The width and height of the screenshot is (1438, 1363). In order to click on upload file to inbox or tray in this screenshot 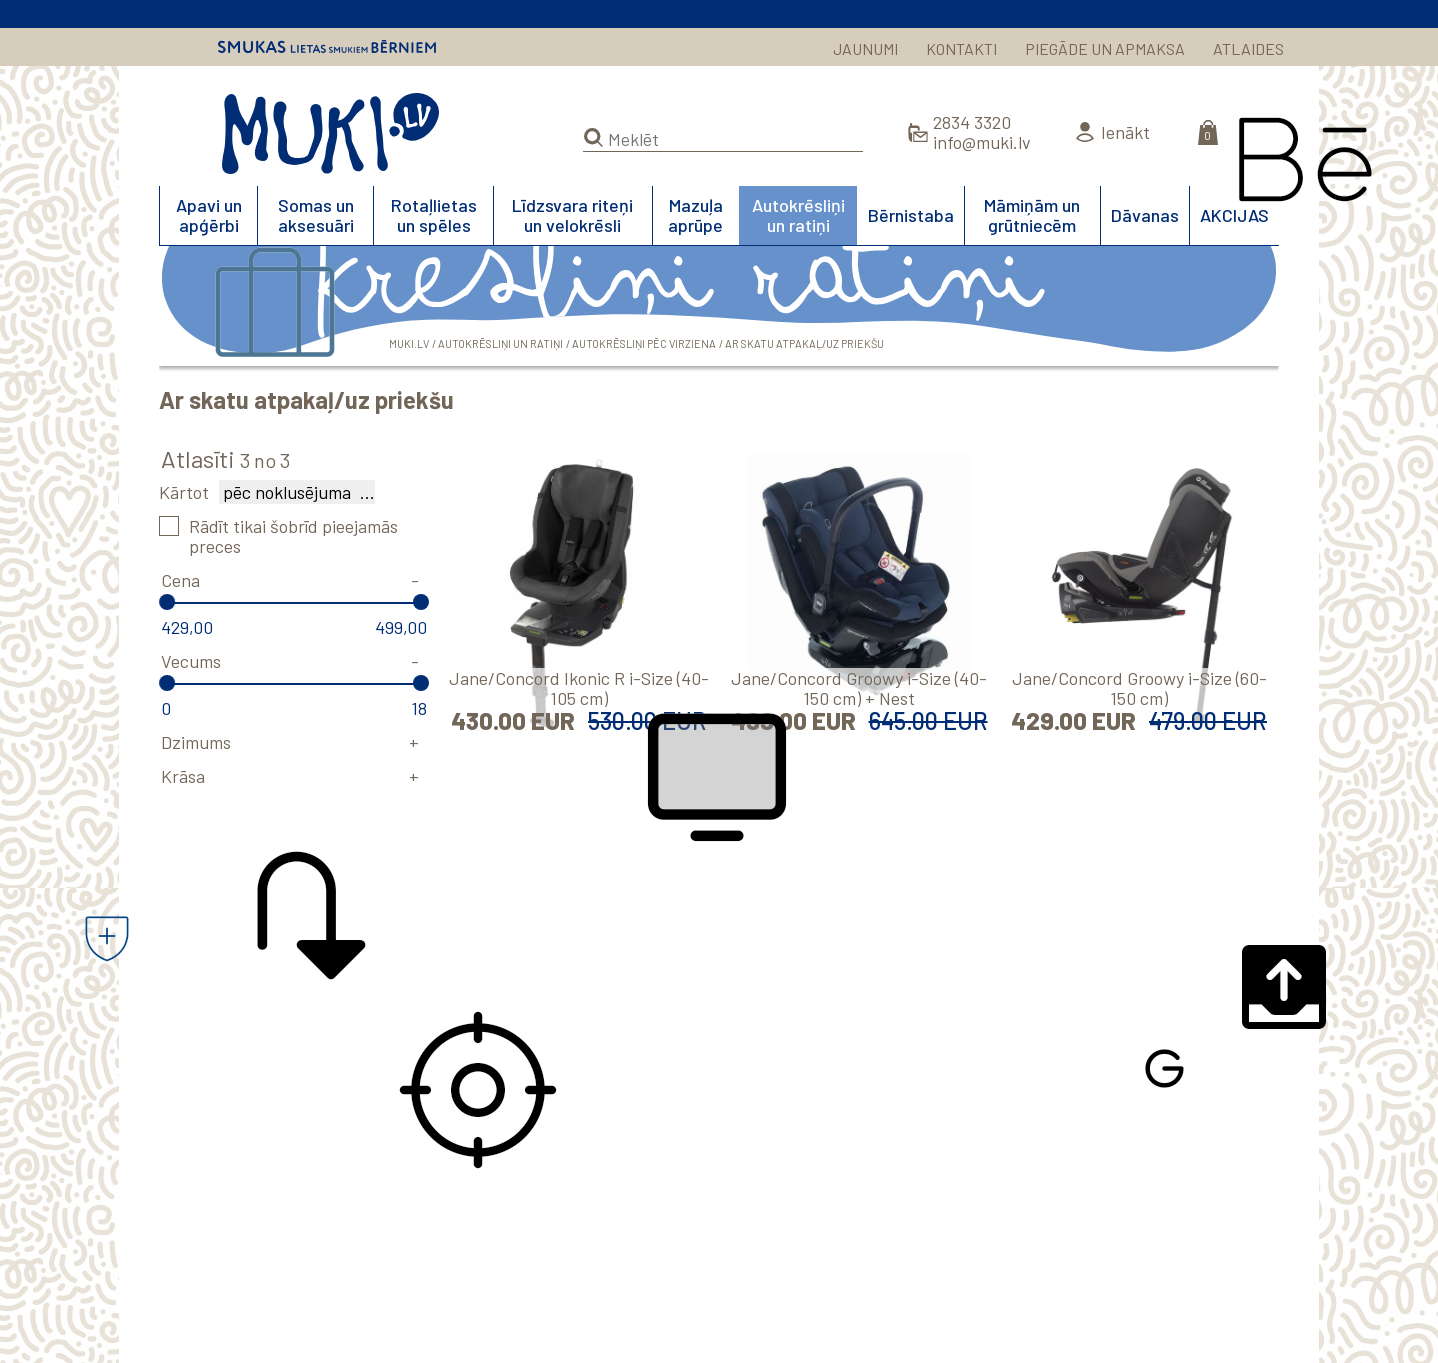, I will do `click(1284, 987)`.